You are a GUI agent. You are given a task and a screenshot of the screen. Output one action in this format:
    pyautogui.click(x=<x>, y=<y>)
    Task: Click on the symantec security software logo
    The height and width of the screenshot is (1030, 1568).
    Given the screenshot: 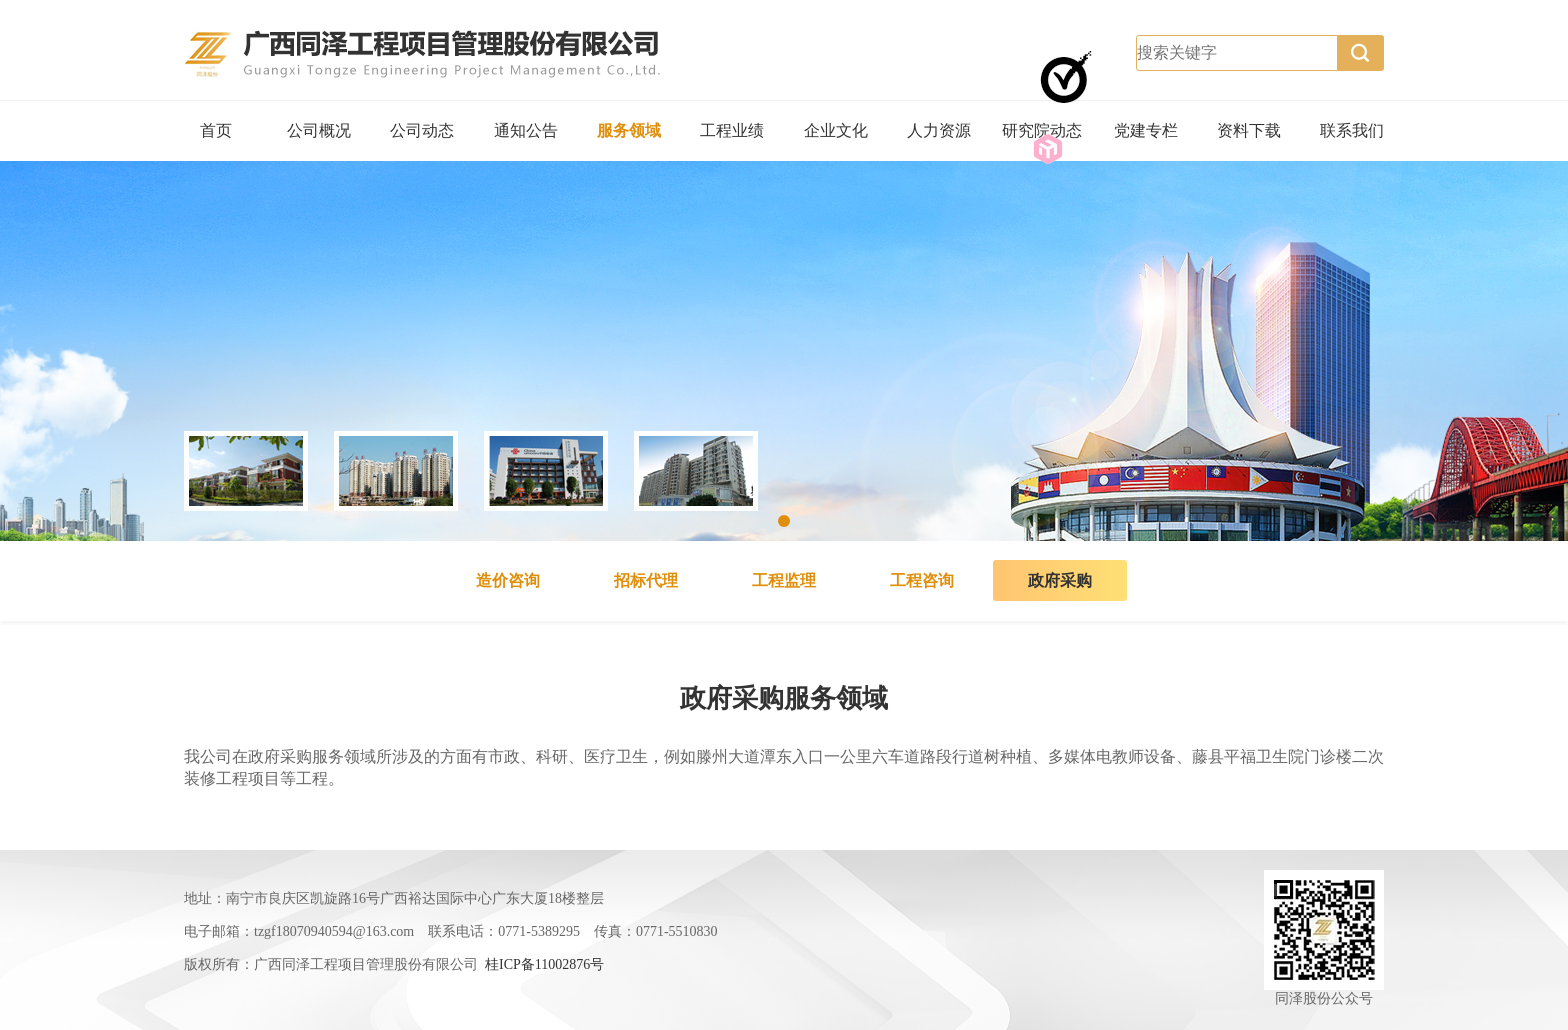 What is the action you would take?
    pyautogui.click(x=1066, y=77)
    